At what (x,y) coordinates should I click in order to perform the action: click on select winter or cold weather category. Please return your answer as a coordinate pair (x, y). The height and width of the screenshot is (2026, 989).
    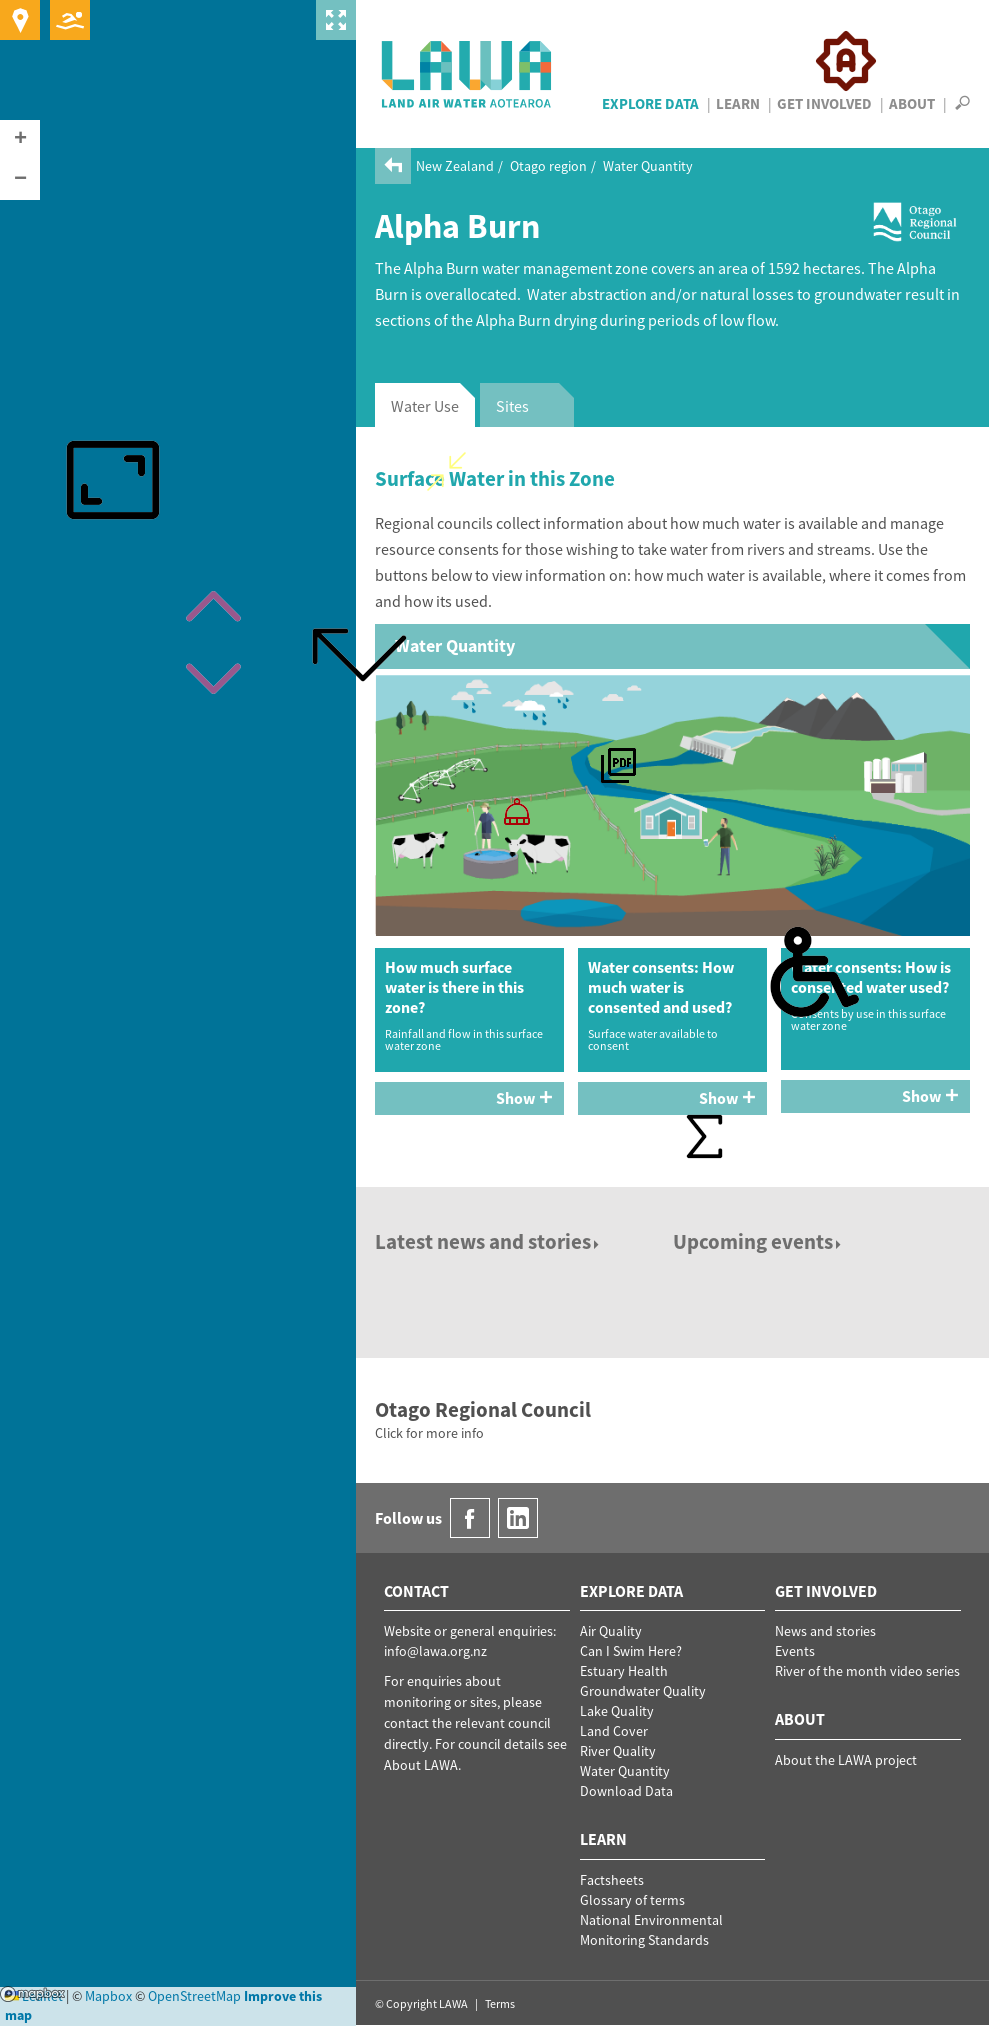
    Looking at the image, I should click on (517, 813).